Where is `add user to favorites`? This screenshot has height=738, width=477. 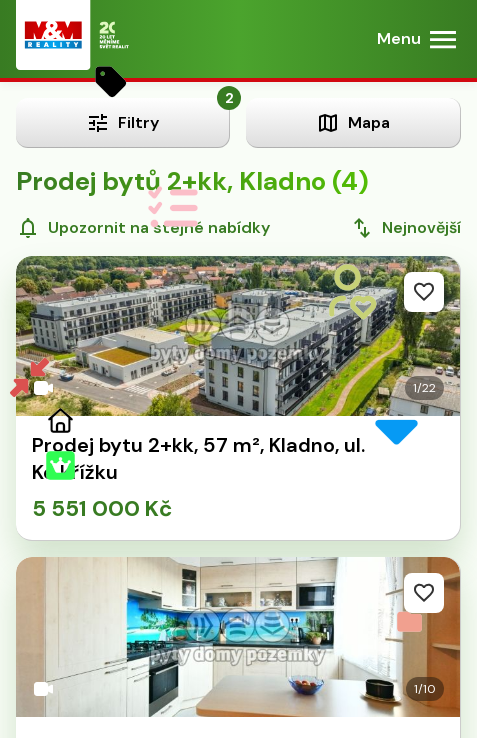
add user to favorites is located at coordinates (347, 290).